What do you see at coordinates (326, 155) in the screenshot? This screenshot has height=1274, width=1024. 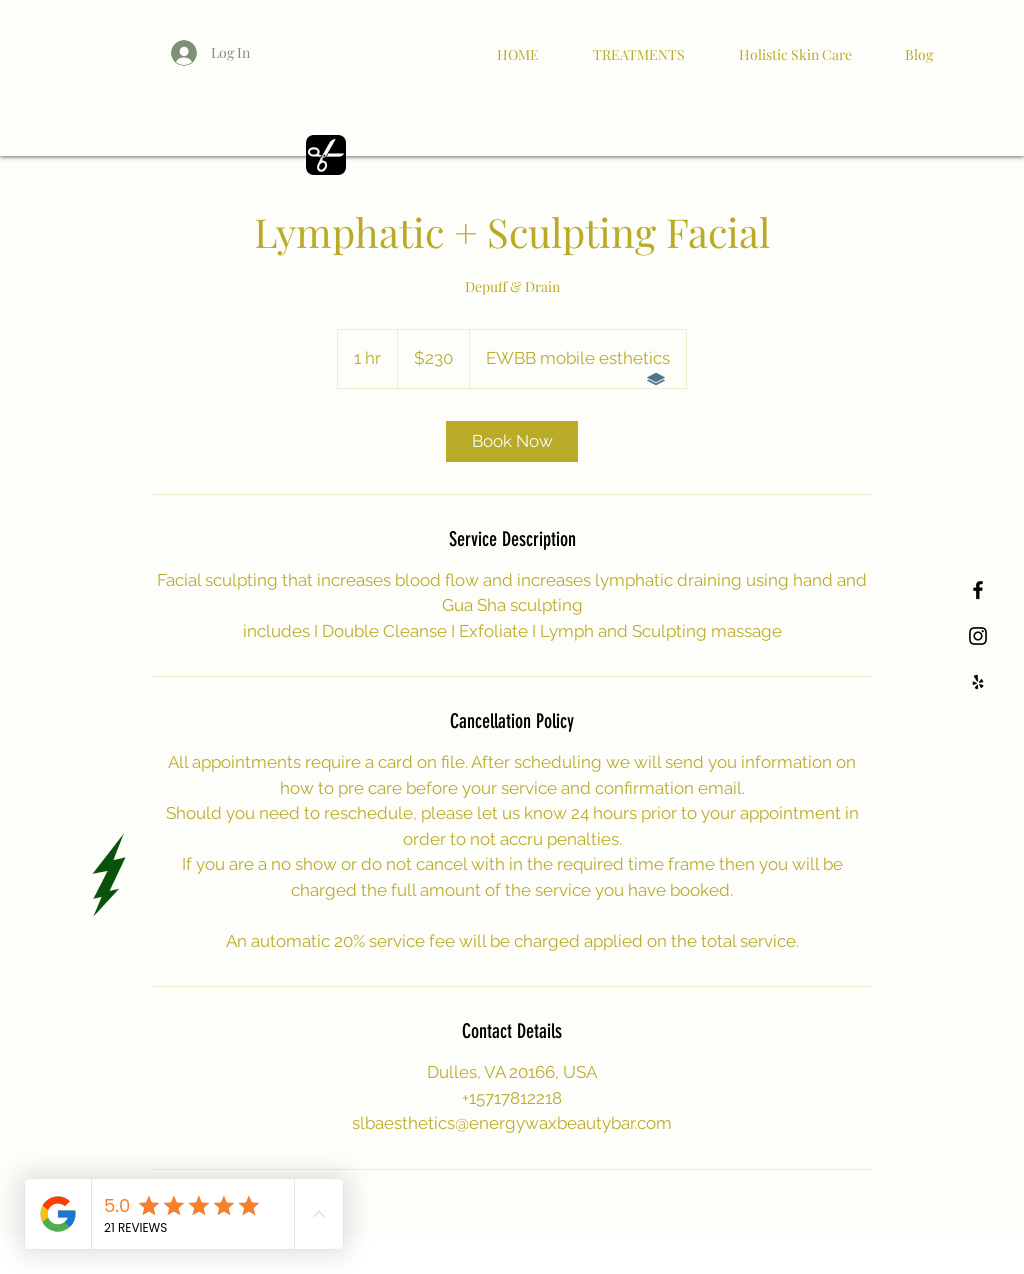 I see `knip app logo` at bounding box center [326, 155].